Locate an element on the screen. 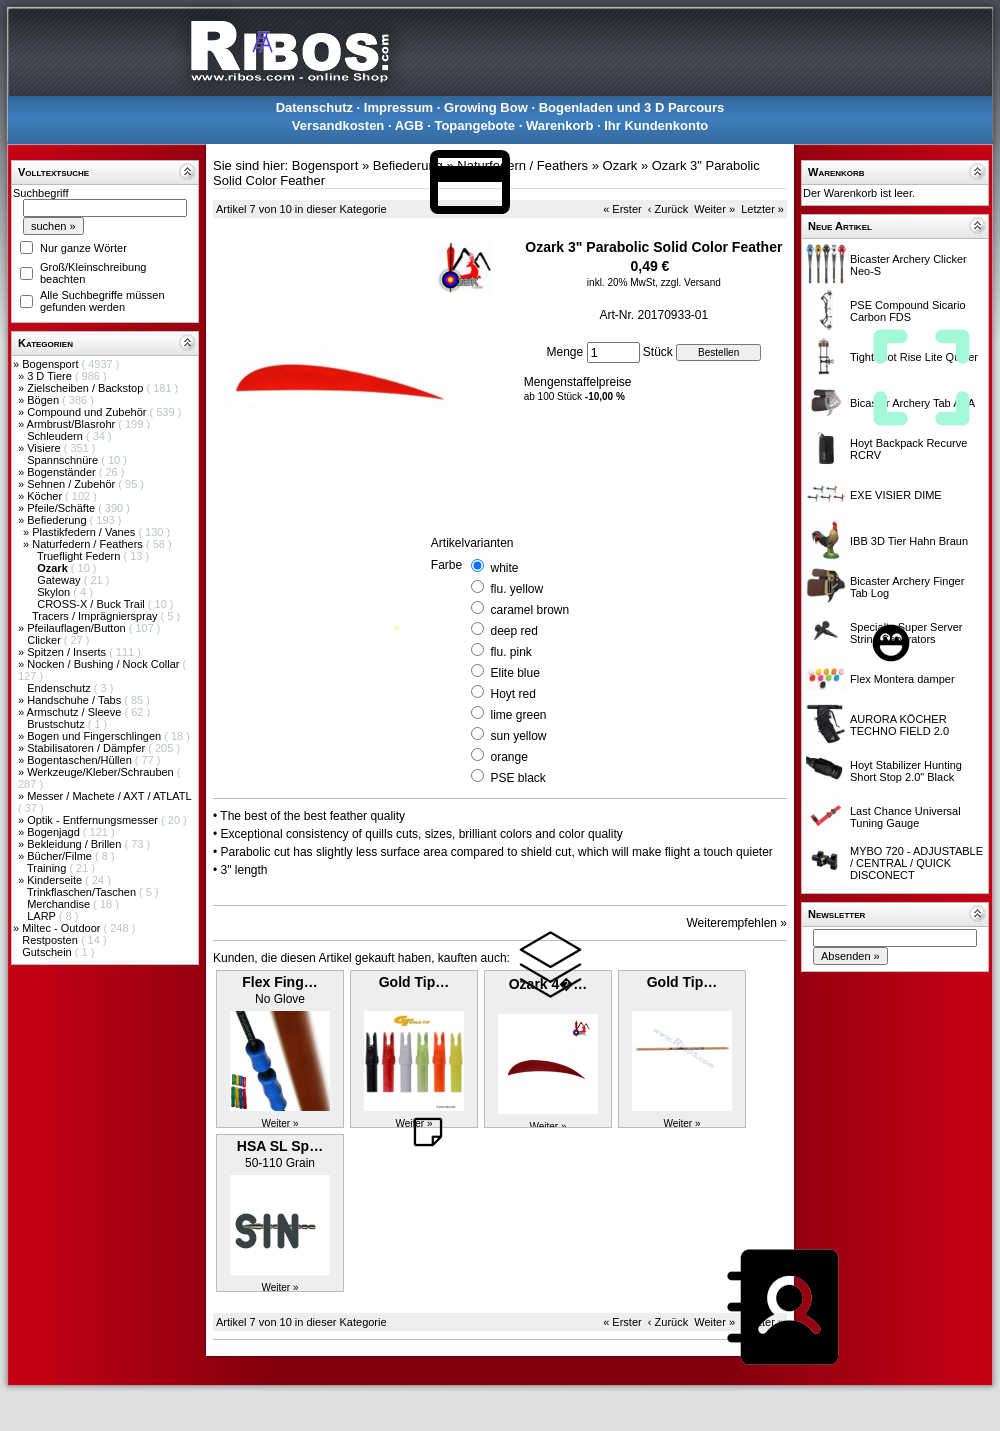 This screenshot has width=1000, height=1431. access payment methods is located at coordinates (470, 182).